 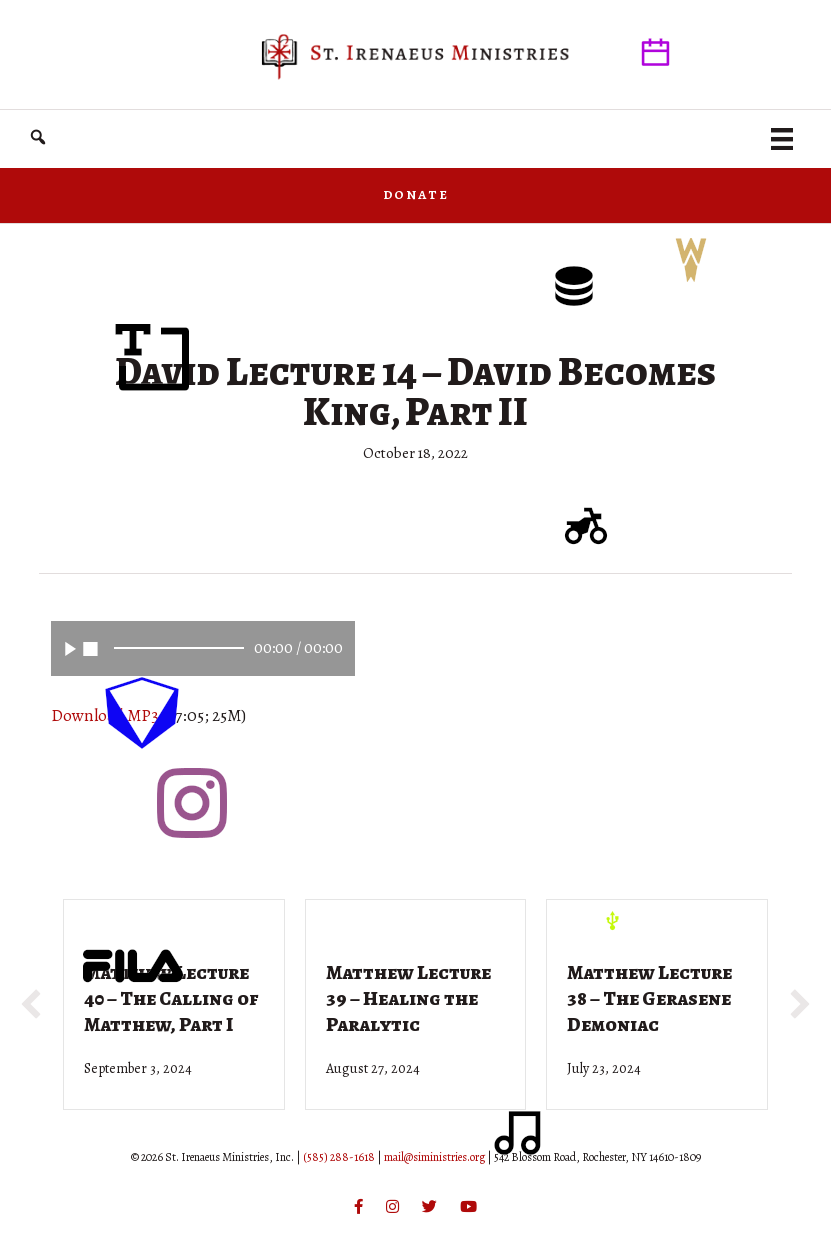 What do you see at coordinates (133, 966) in the screenshot?
I see `Fila brand logo` at bounding box center [133, 966].